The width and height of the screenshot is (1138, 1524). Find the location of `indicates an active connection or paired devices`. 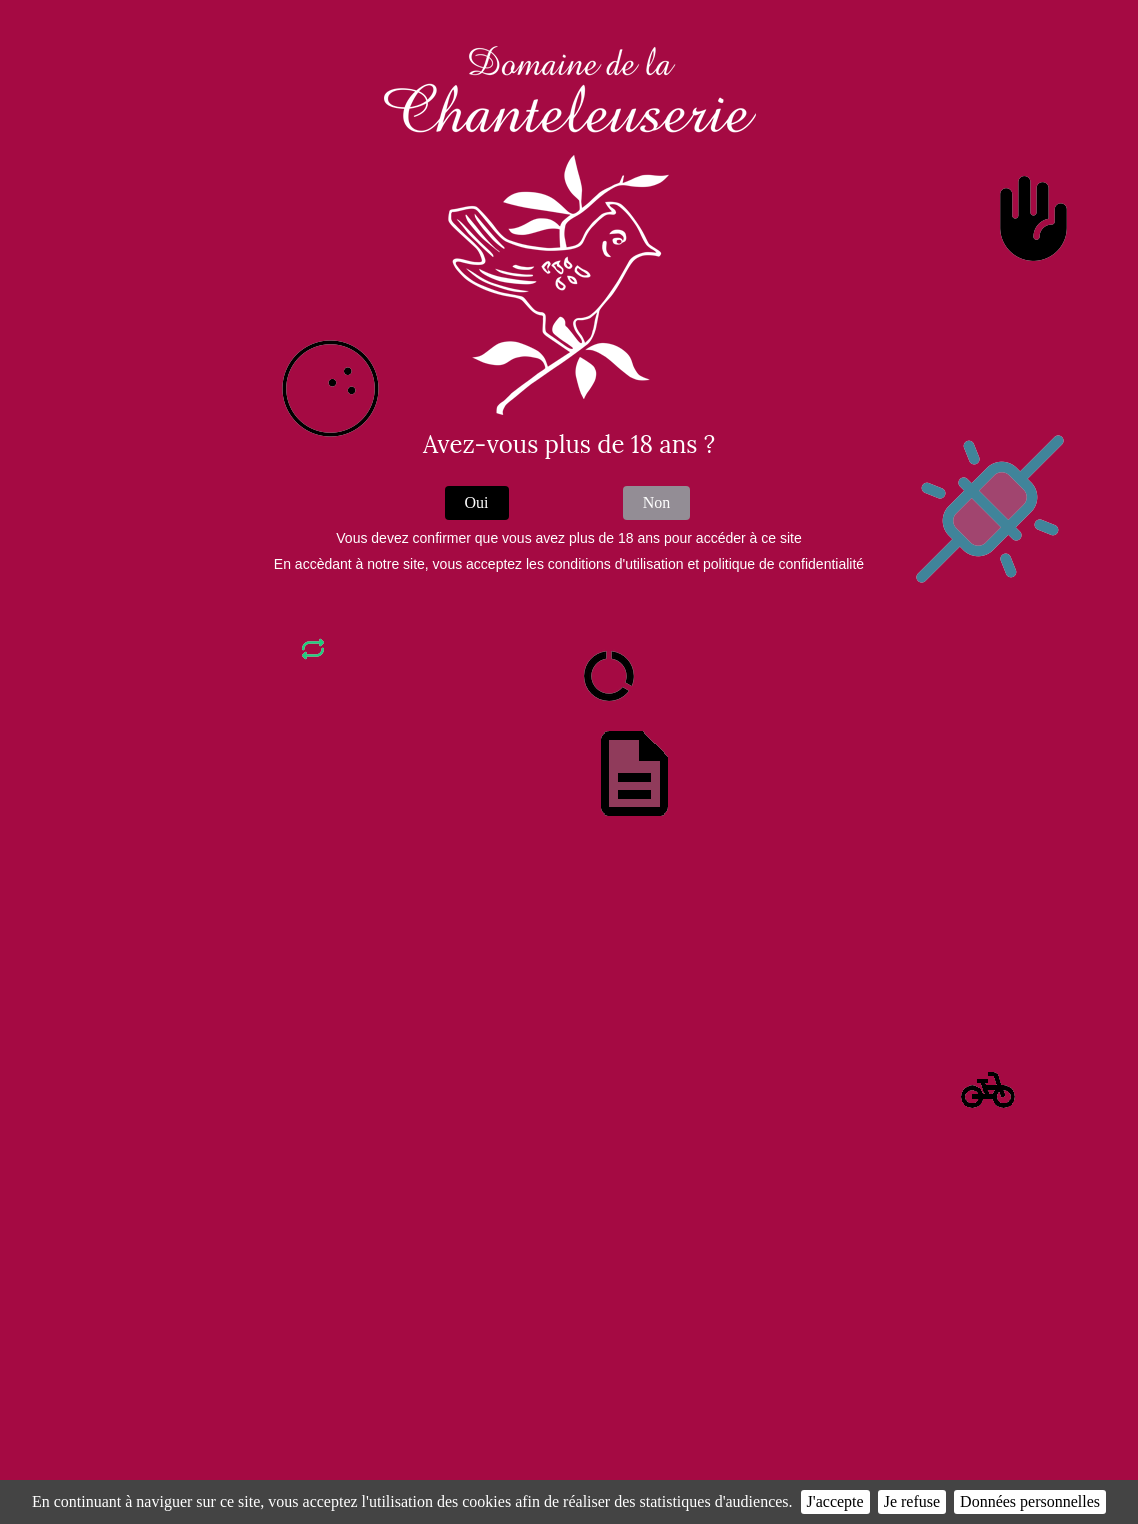

indicates an active connection or paired devices is located at coordinates (990, 509).